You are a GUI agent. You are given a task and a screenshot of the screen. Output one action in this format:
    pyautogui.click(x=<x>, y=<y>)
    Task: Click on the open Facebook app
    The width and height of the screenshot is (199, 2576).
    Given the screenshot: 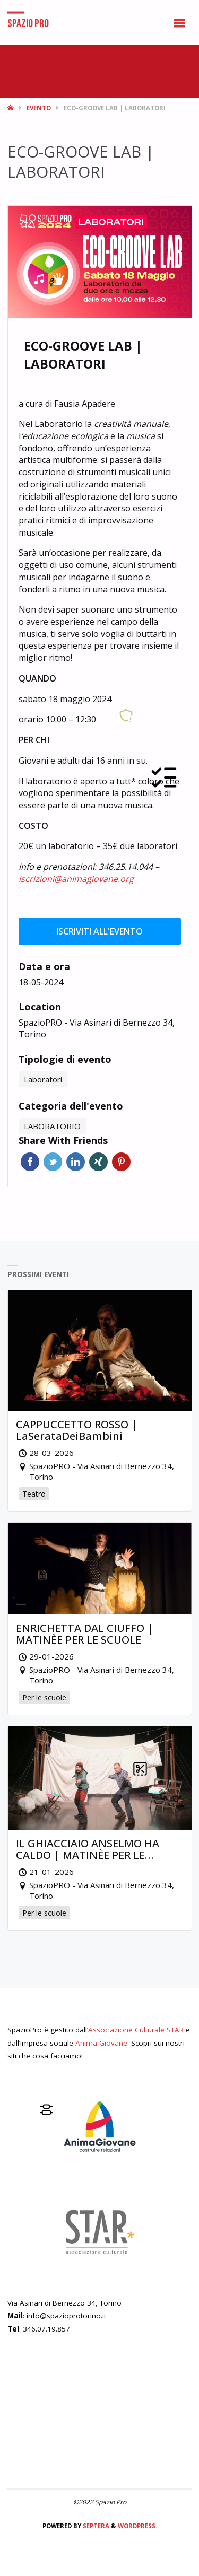 What is the action you would take?
    pyautogui.click(x=51, y=282)
    